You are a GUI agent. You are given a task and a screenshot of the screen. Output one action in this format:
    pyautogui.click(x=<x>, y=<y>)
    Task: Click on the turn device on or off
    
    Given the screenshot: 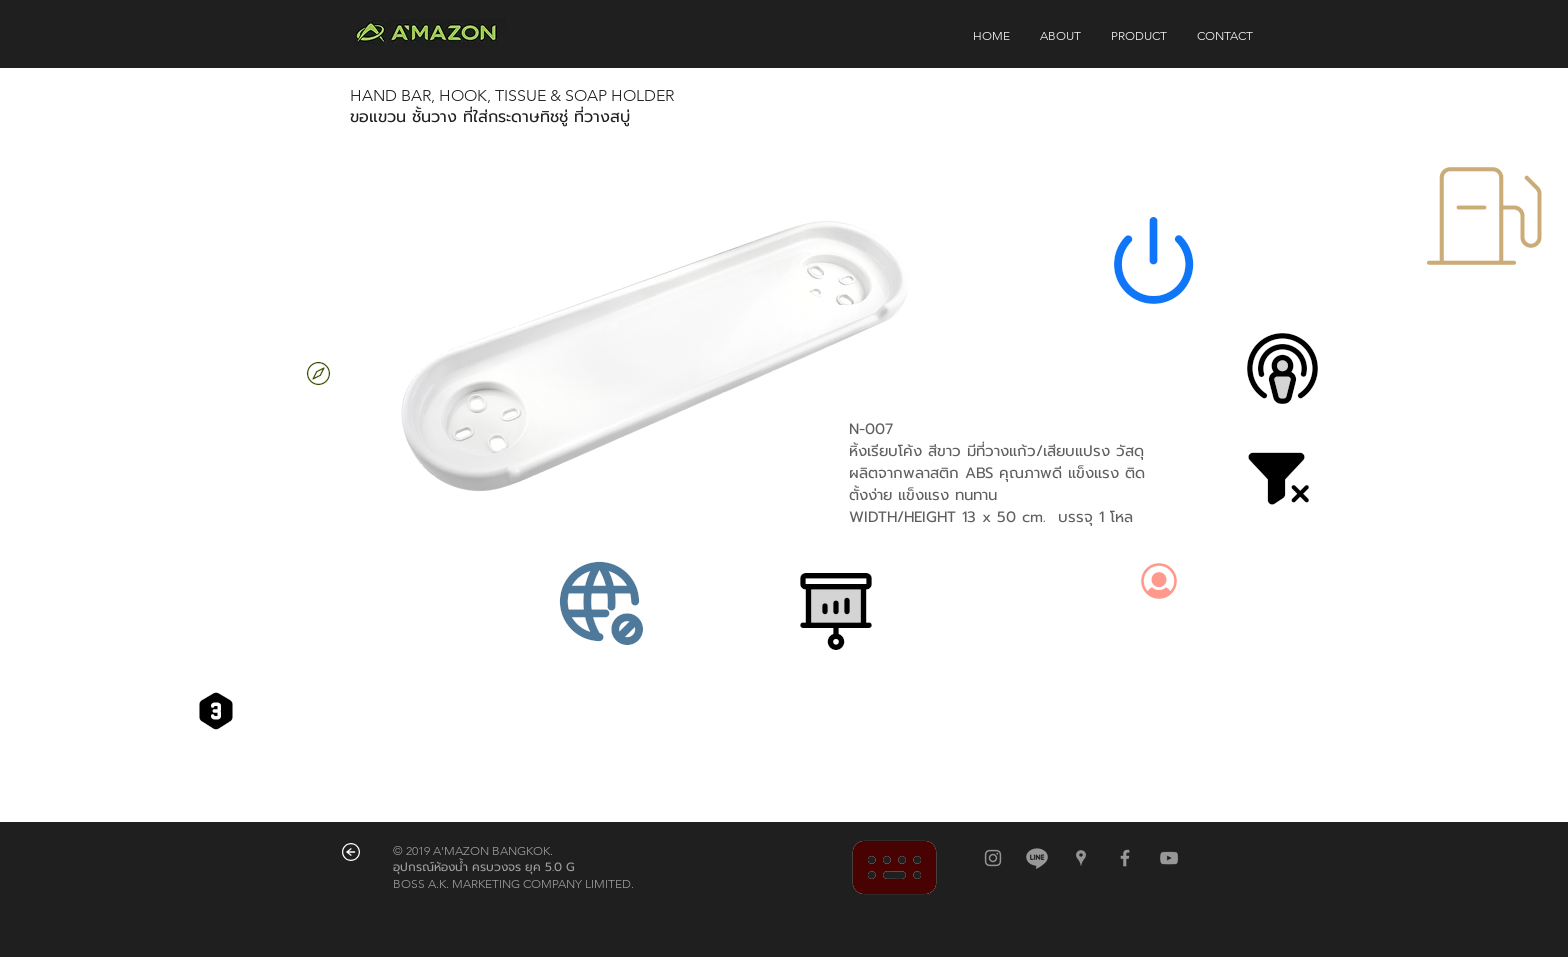 What is the action you would take?
    pyautogui.click(x=1153, y=260)
    